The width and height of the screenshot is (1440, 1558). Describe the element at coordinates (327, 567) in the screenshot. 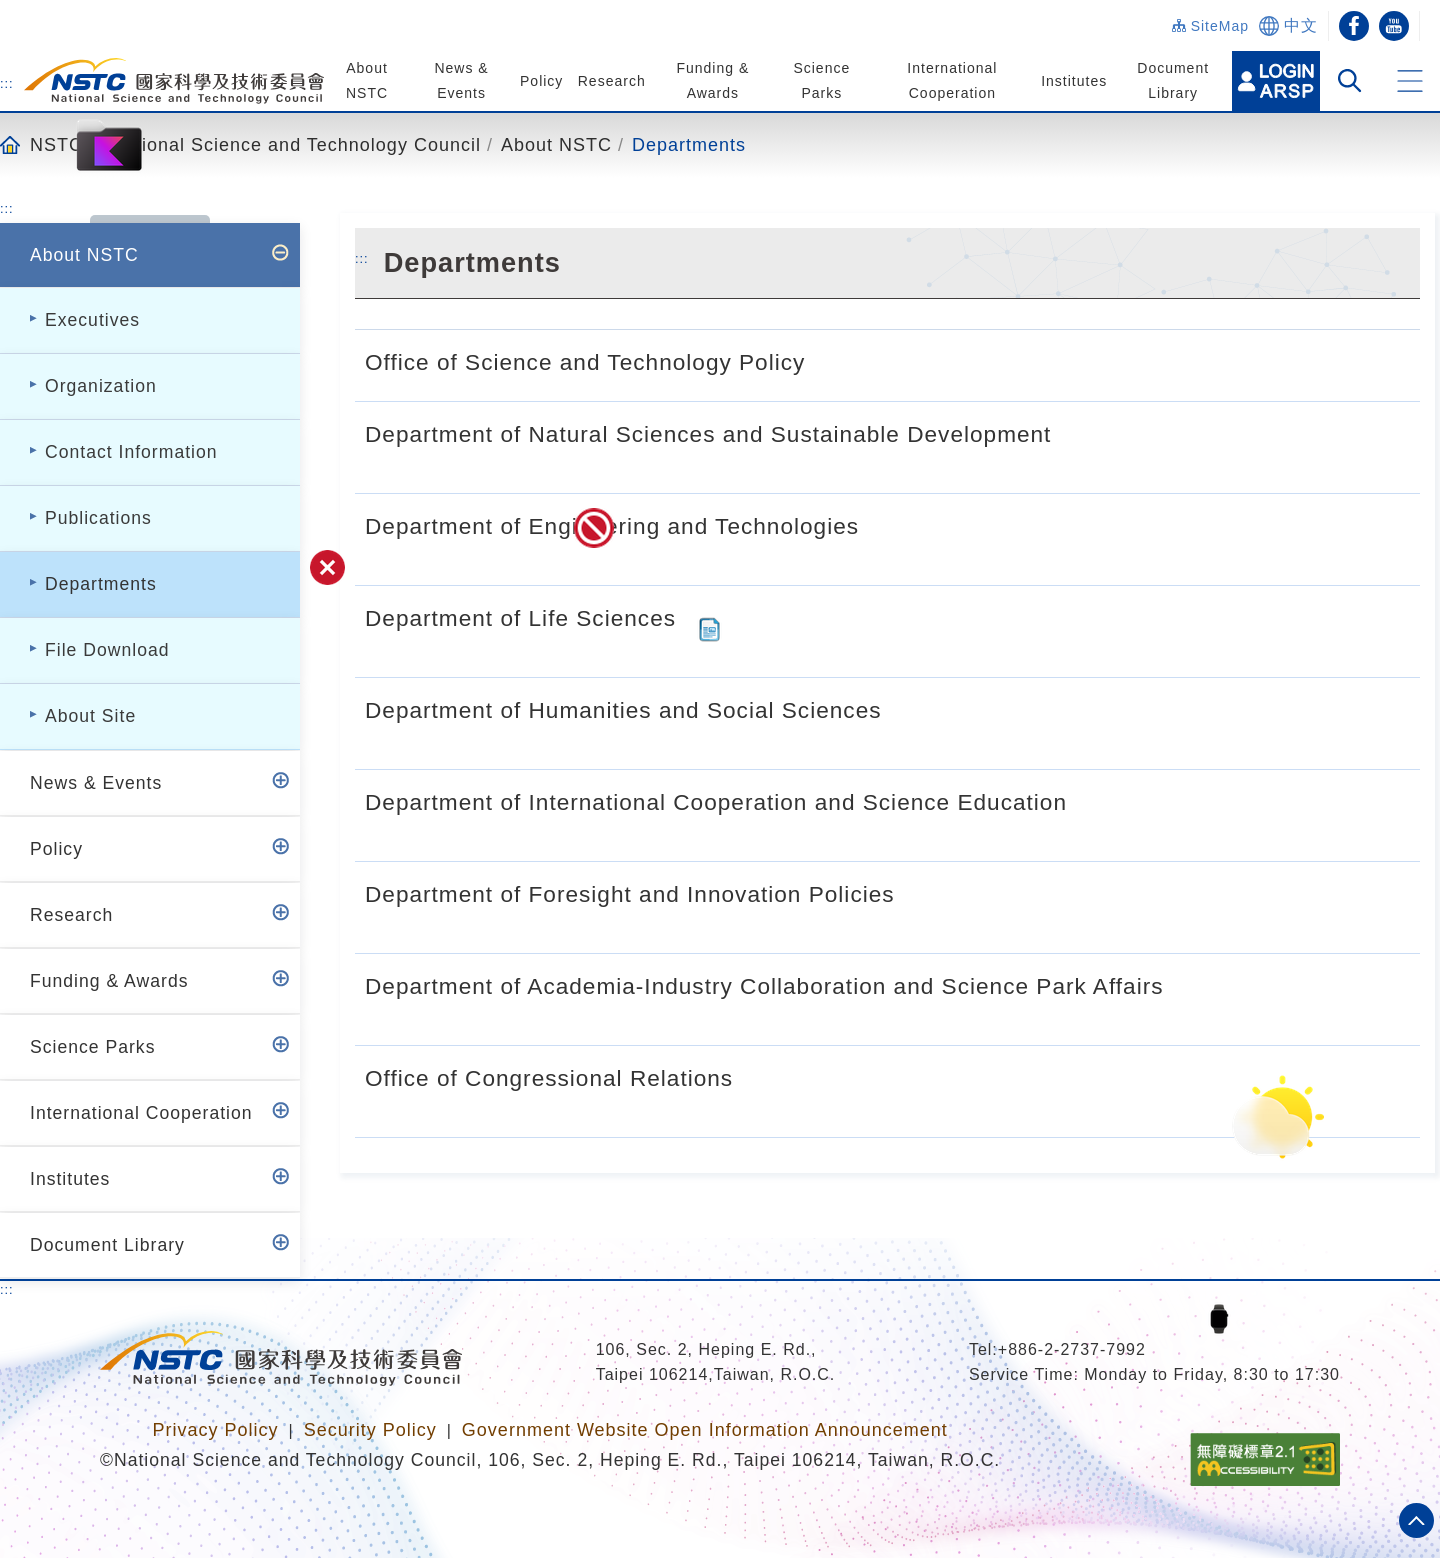

I see `cancel or close a dialog` at that location.